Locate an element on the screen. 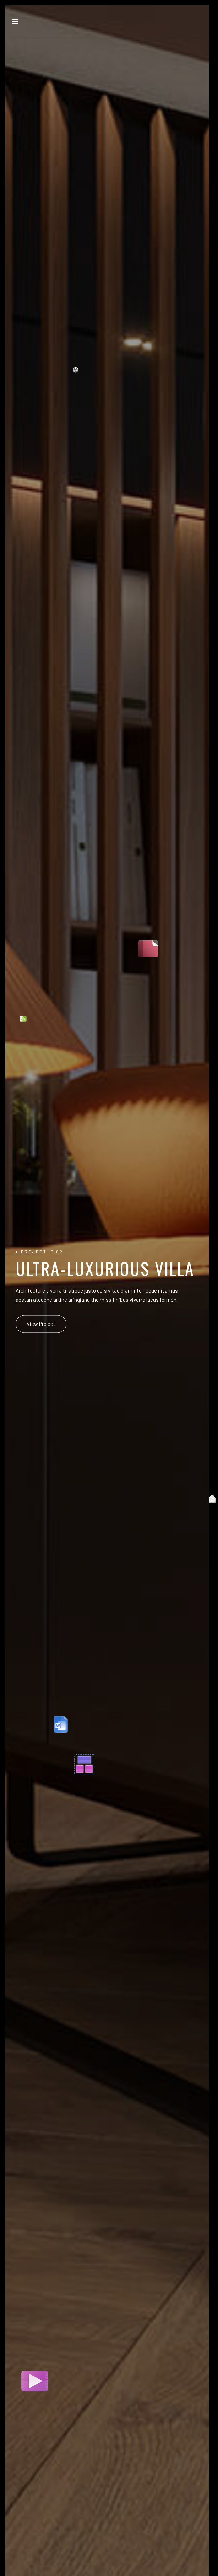  open the software update manager is located at coordinates (76, 370).